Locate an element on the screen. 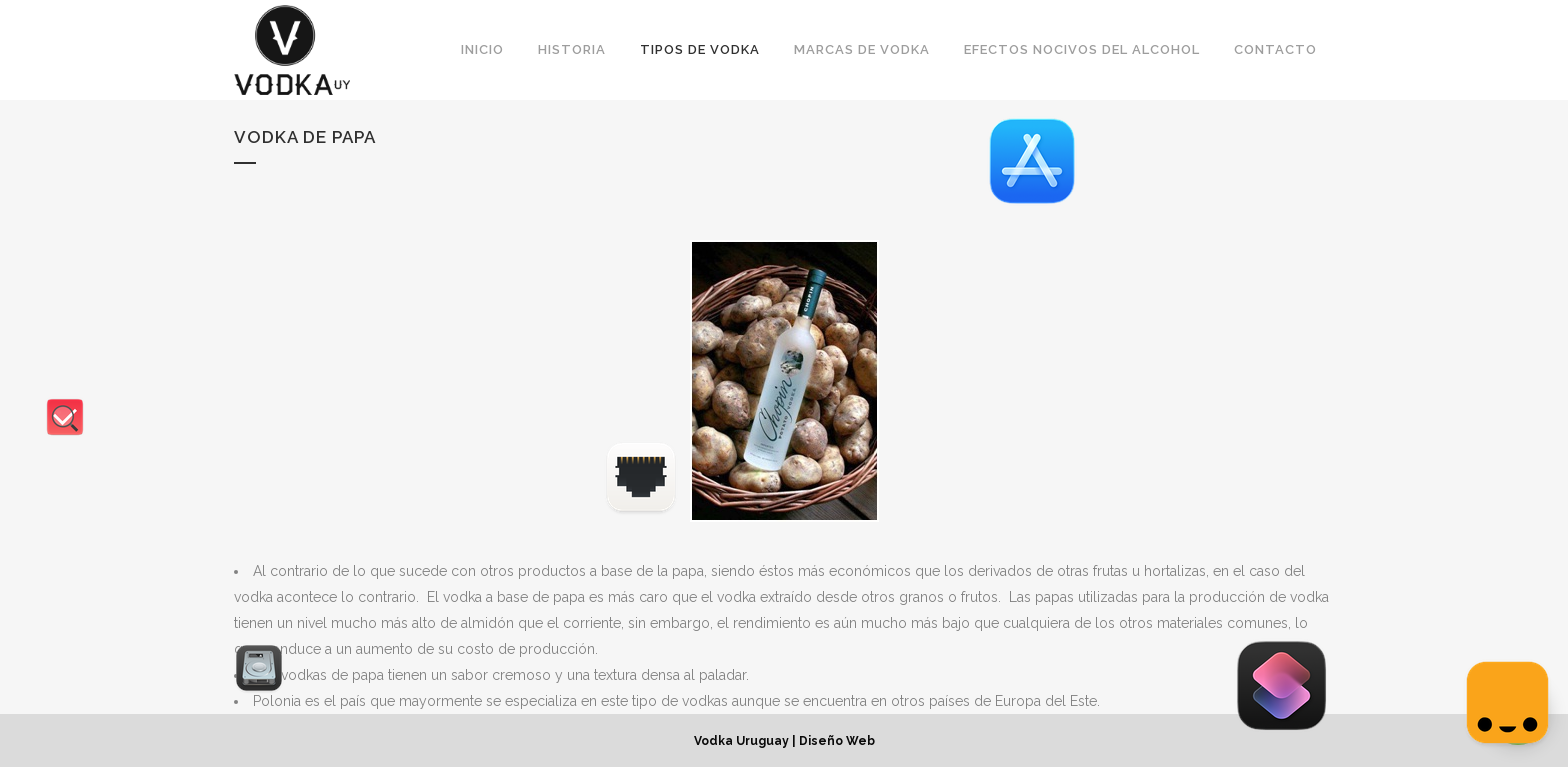  open ethernet network preferences is located at coordinates (641, 477).